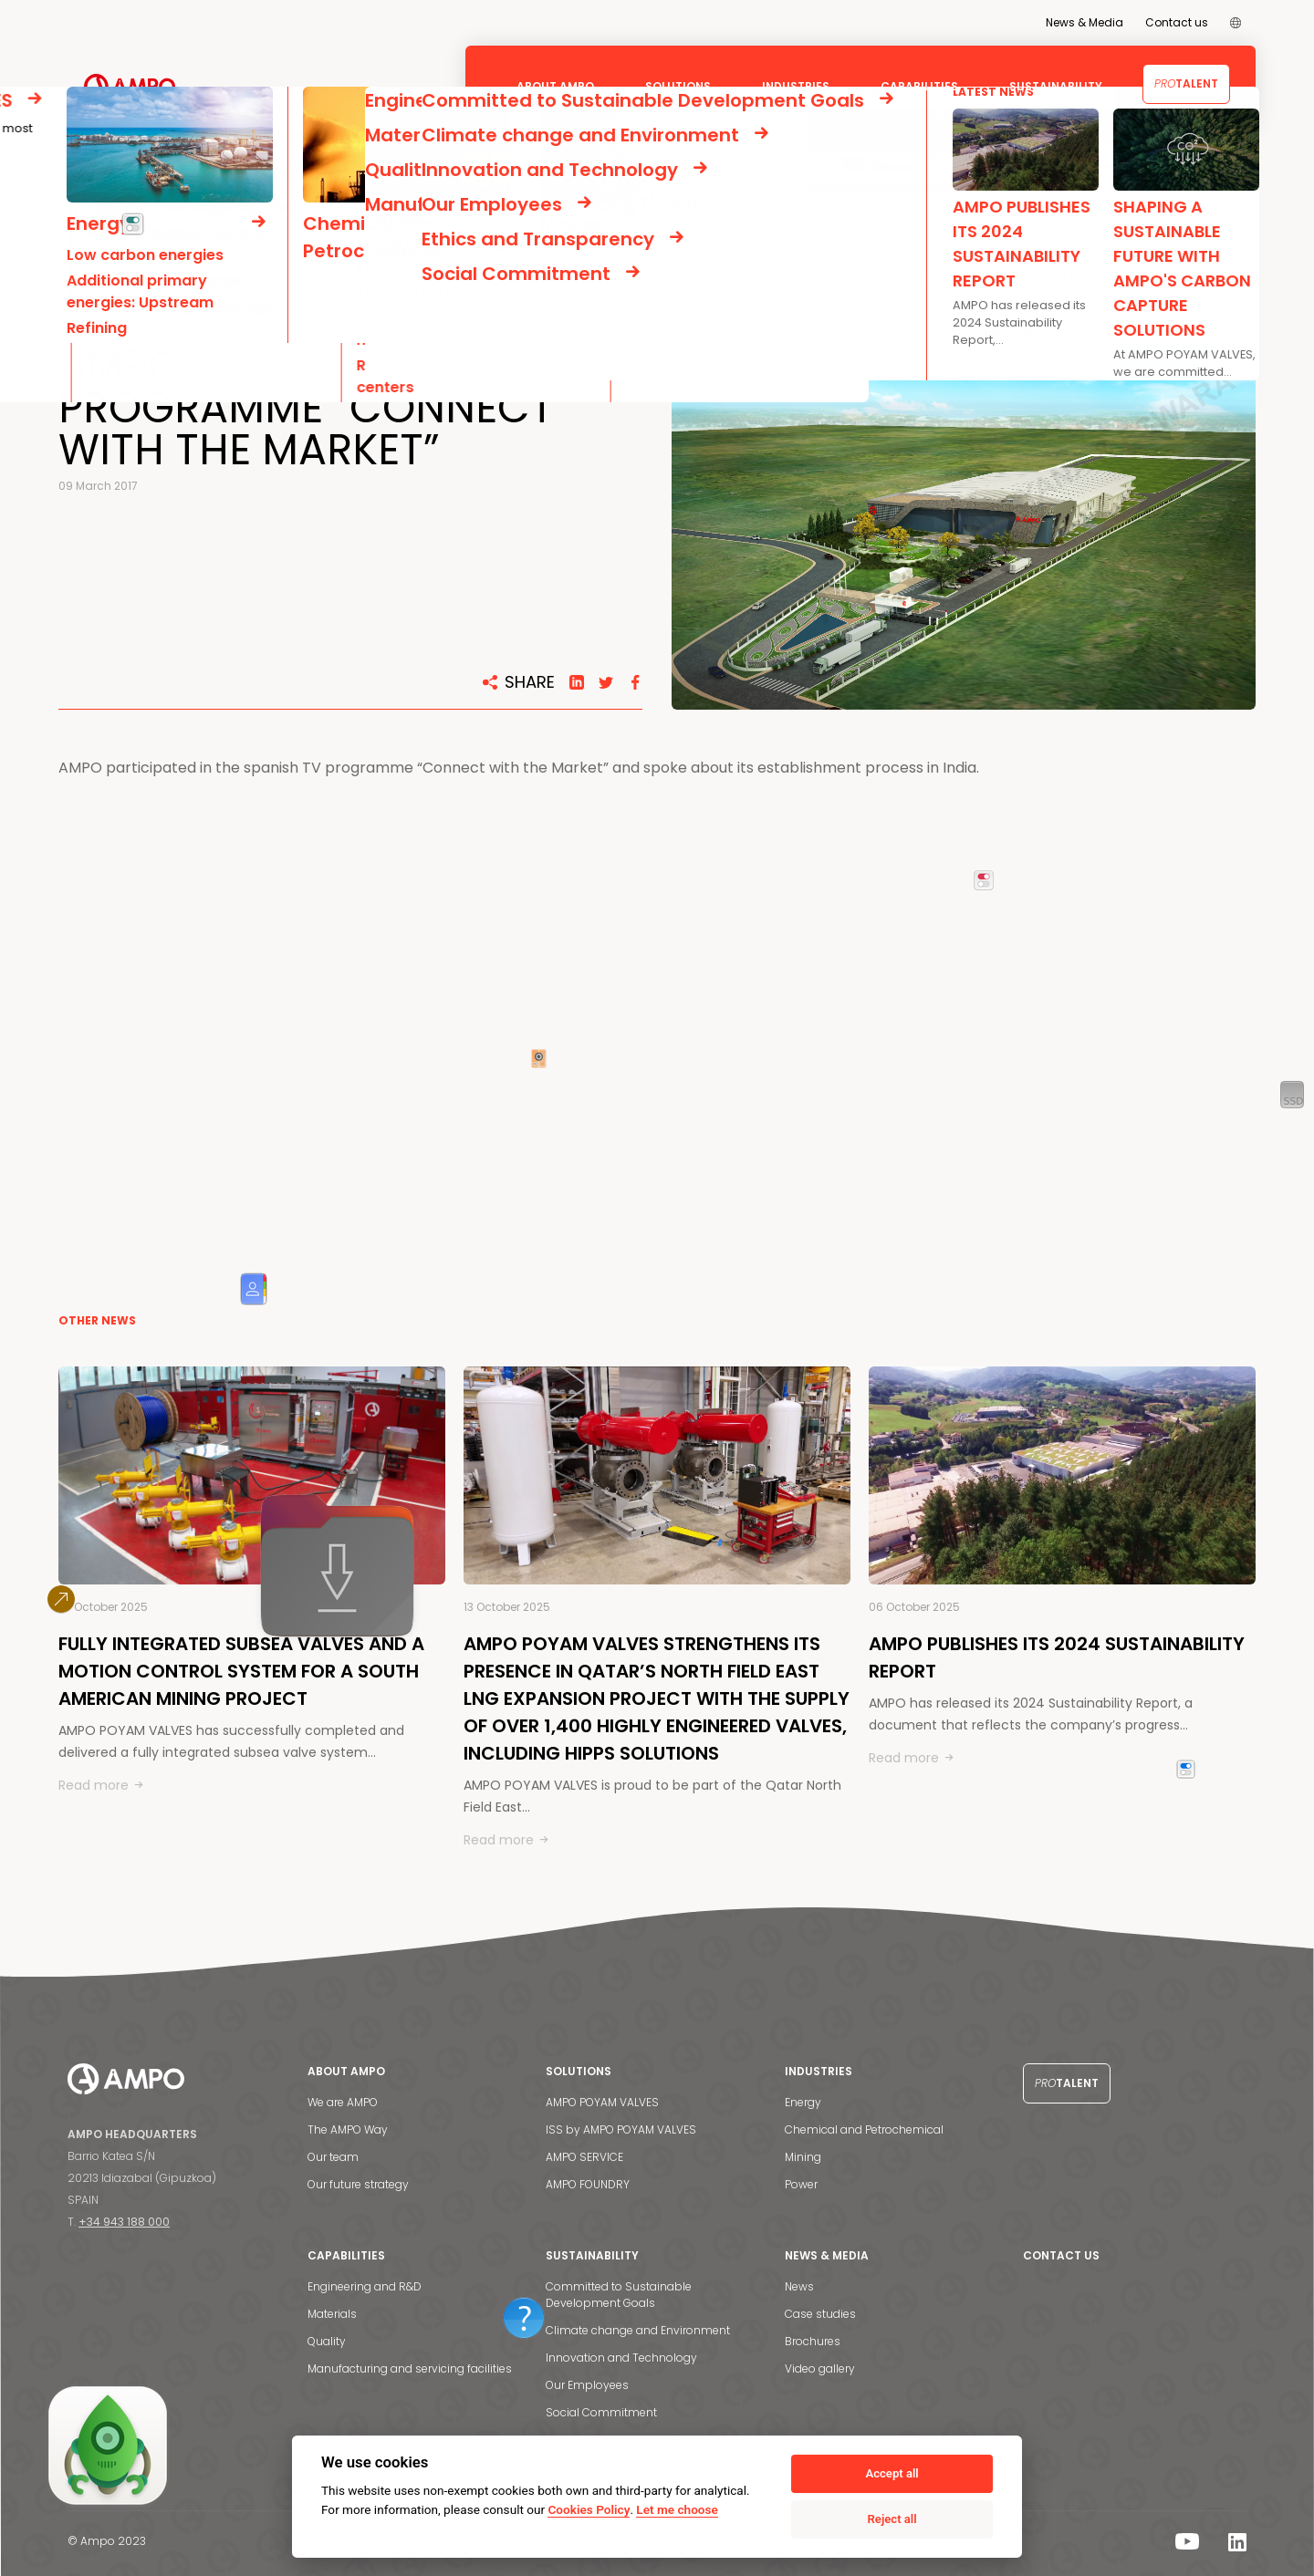 This screenshot has height=2576, width=1314. I want to click on open gnome tweaks settings, so click(984, 880).